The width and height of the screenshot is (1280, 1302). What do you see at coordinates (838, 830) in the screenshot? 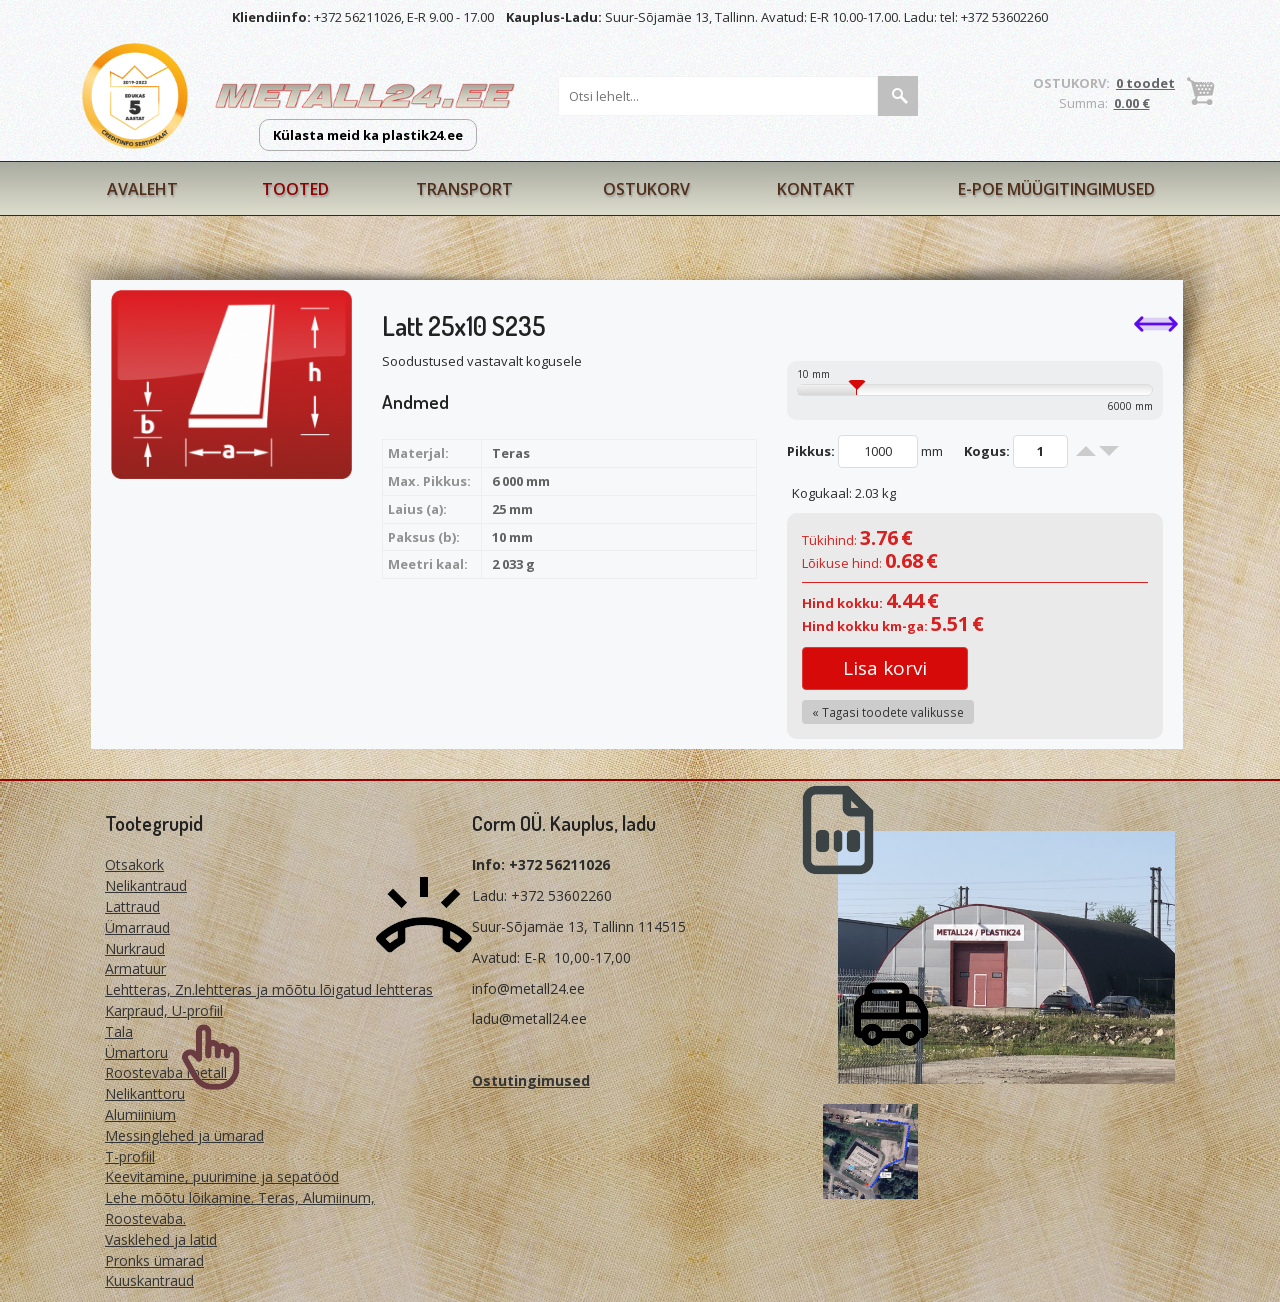
I see `view barcode document` at bounding box center [838, 830].